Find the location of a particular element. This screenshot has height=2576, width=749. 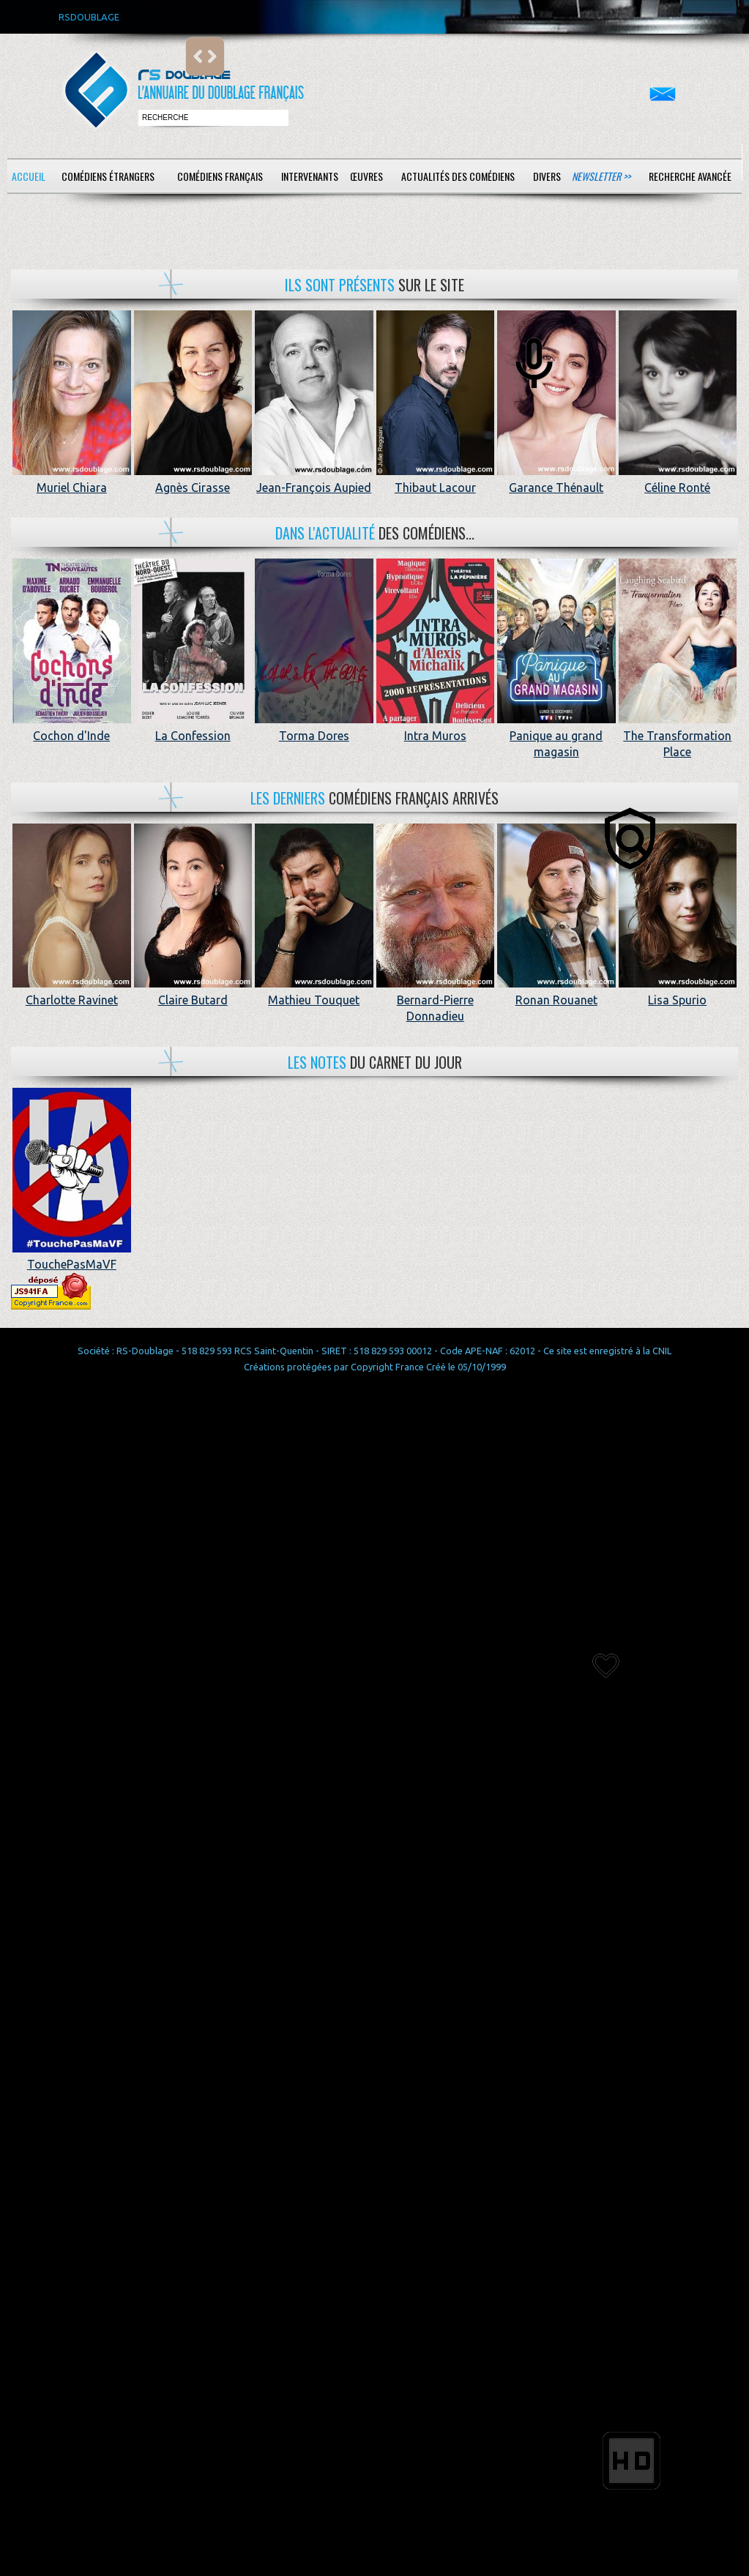

view or edit source code is located at coordinates (205, 56).